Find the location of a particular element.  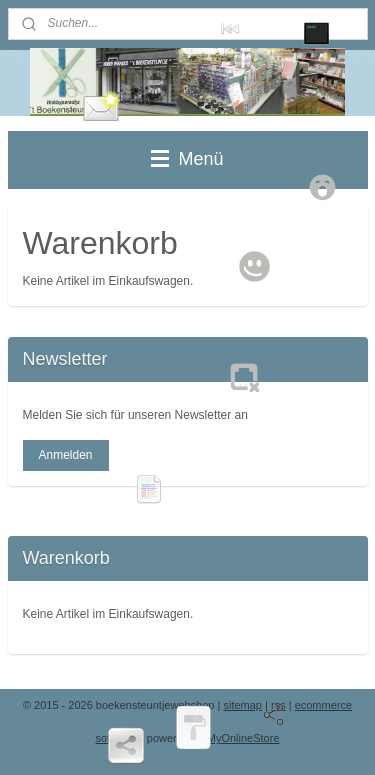

indicates wired network connection is disconnected is located at coordinates (244, 377).